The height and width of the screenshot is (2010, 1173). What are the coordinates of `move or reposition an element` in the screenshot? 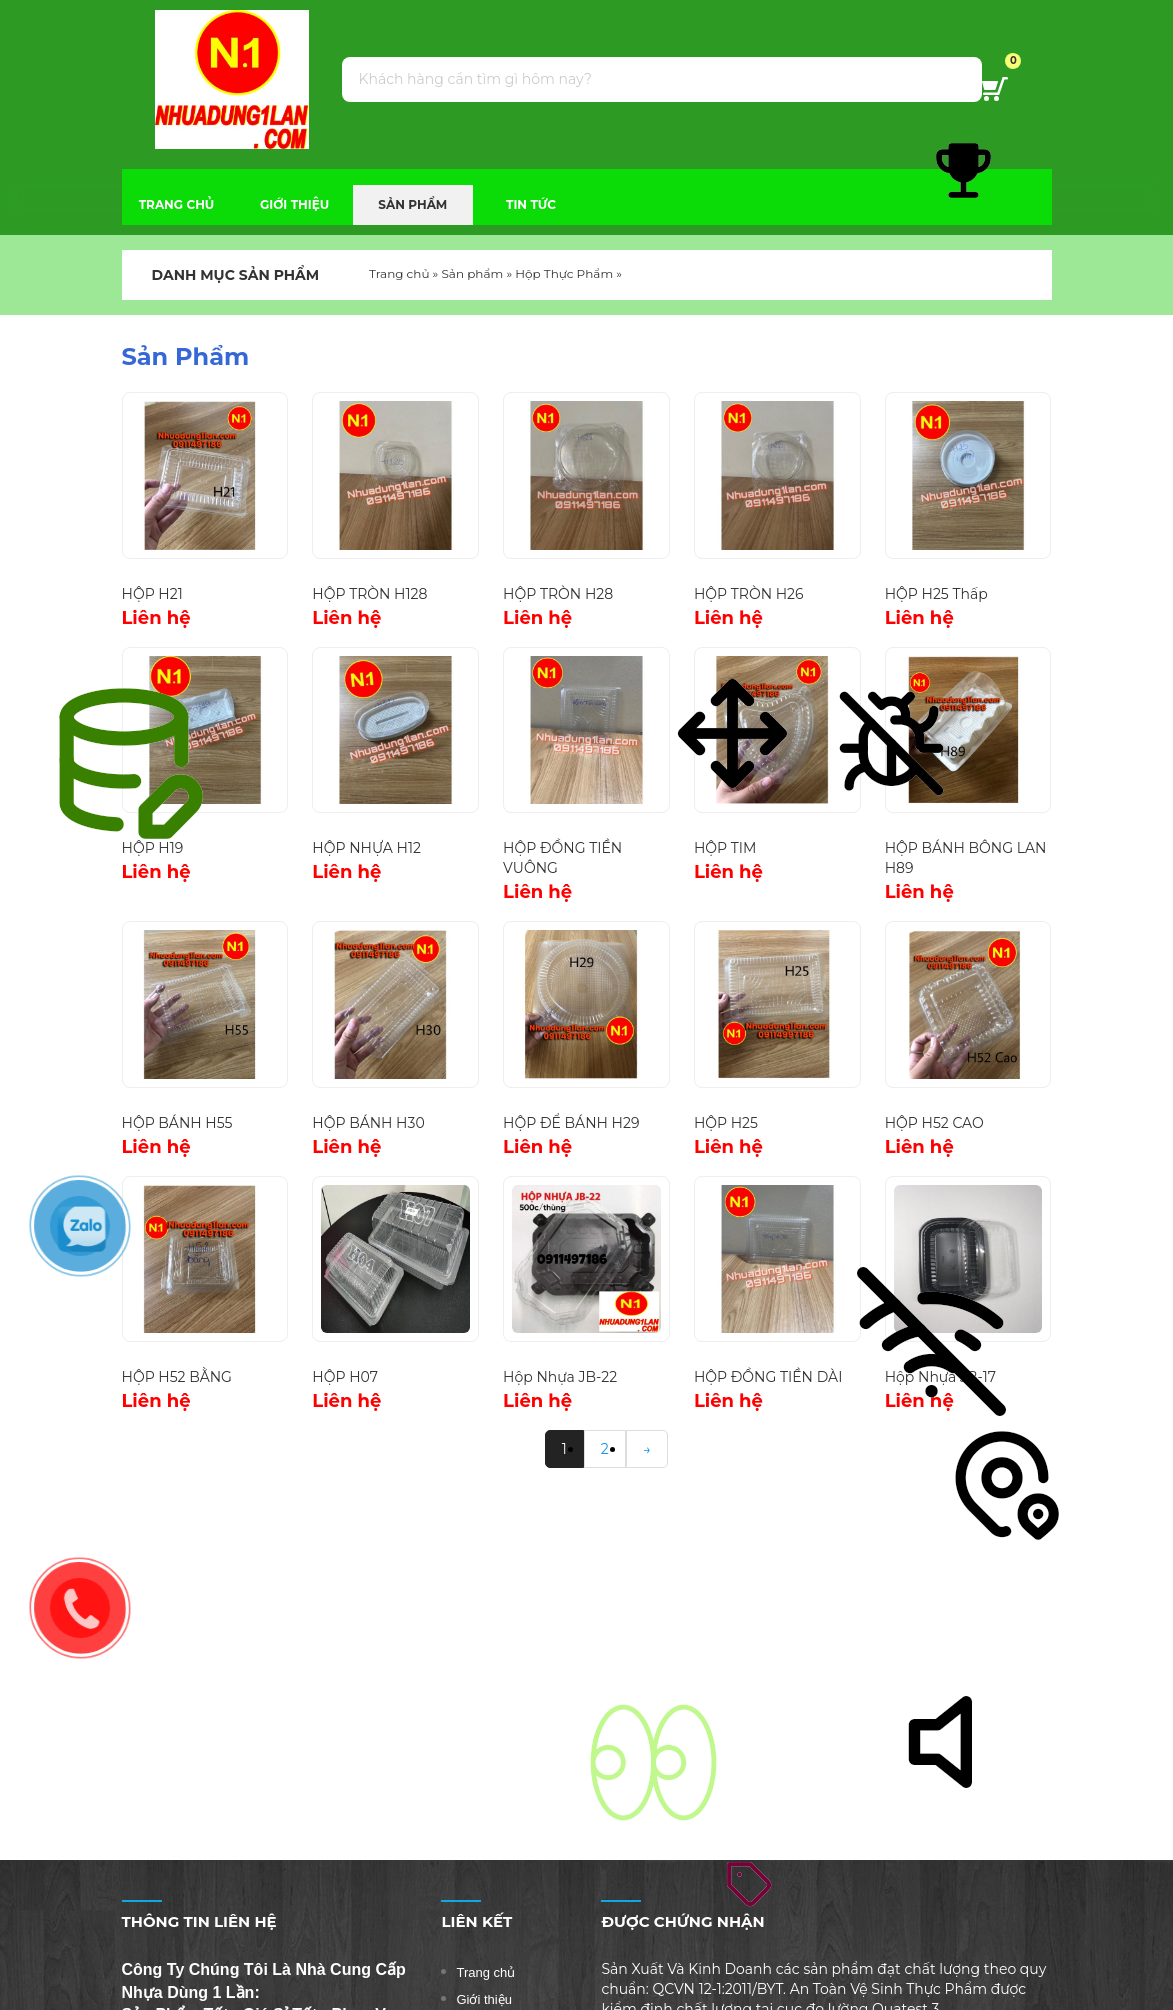 It's located at (732, 733).